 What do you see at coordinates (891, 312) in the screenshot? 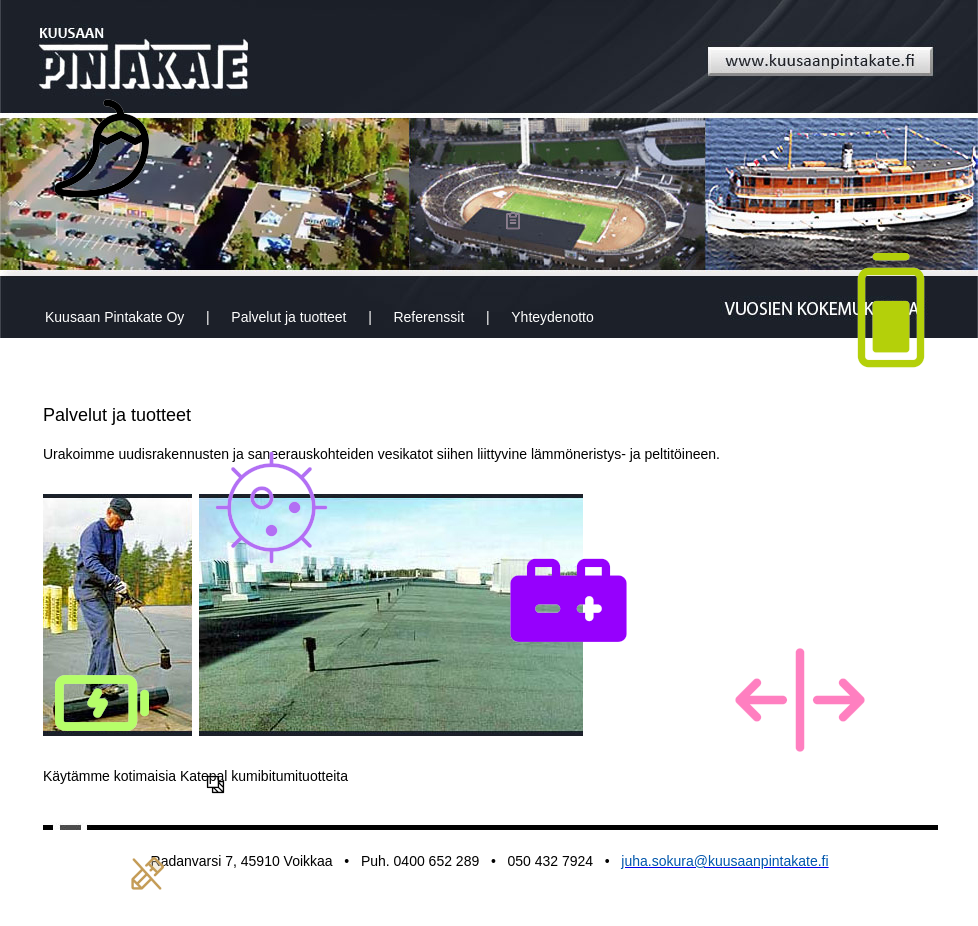
I see `indicates high battery level` at bounding box center [891, 312].